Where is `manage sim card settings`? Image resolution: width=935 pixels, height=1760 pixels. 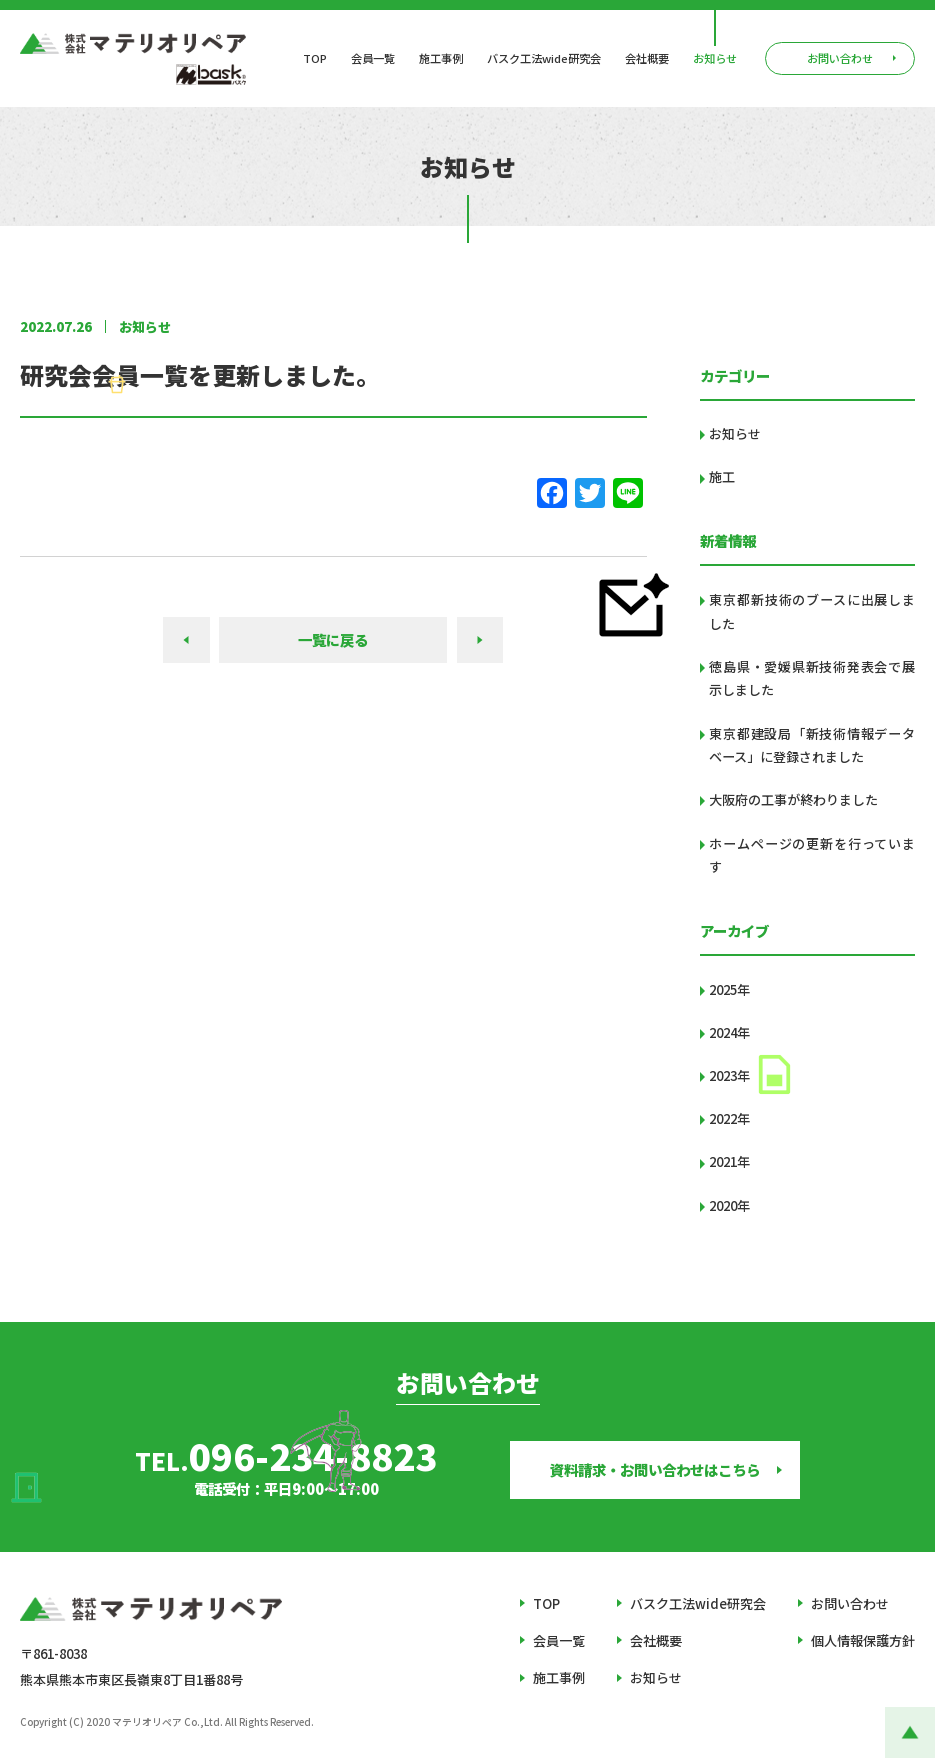
manage sim card settings is located at coordinates (774, 1074).